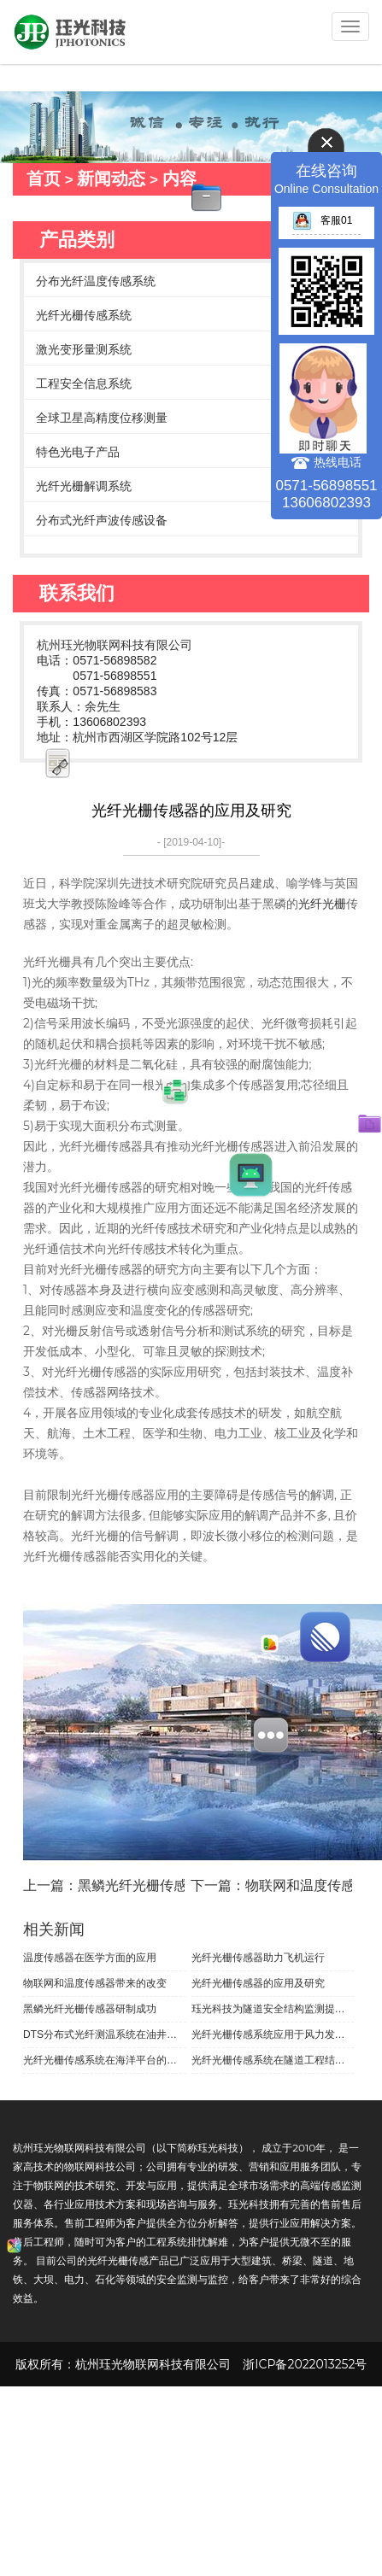 This screenshot has width=382, height=2576. I want to click on open the Linear app, so click(325, 1636).